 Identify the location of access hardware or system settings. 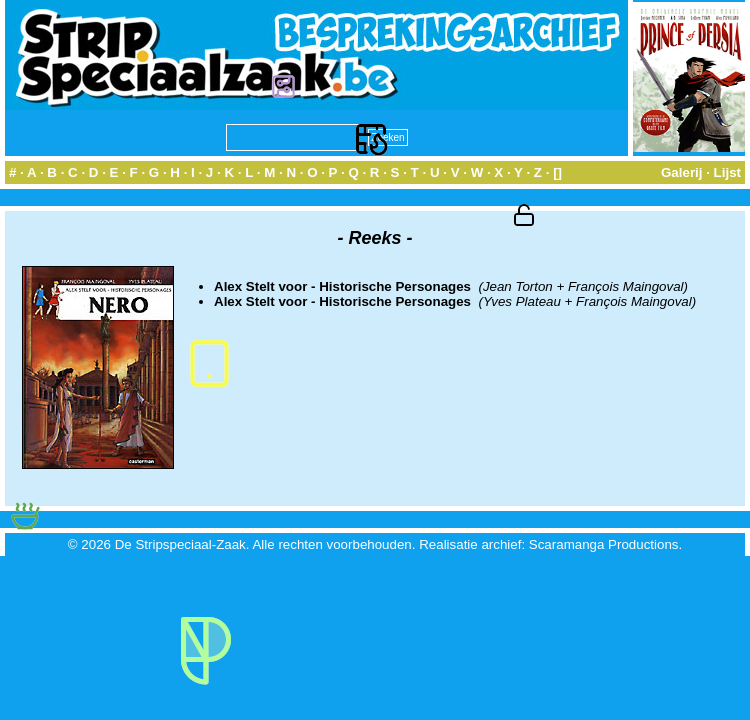
(283, 86).